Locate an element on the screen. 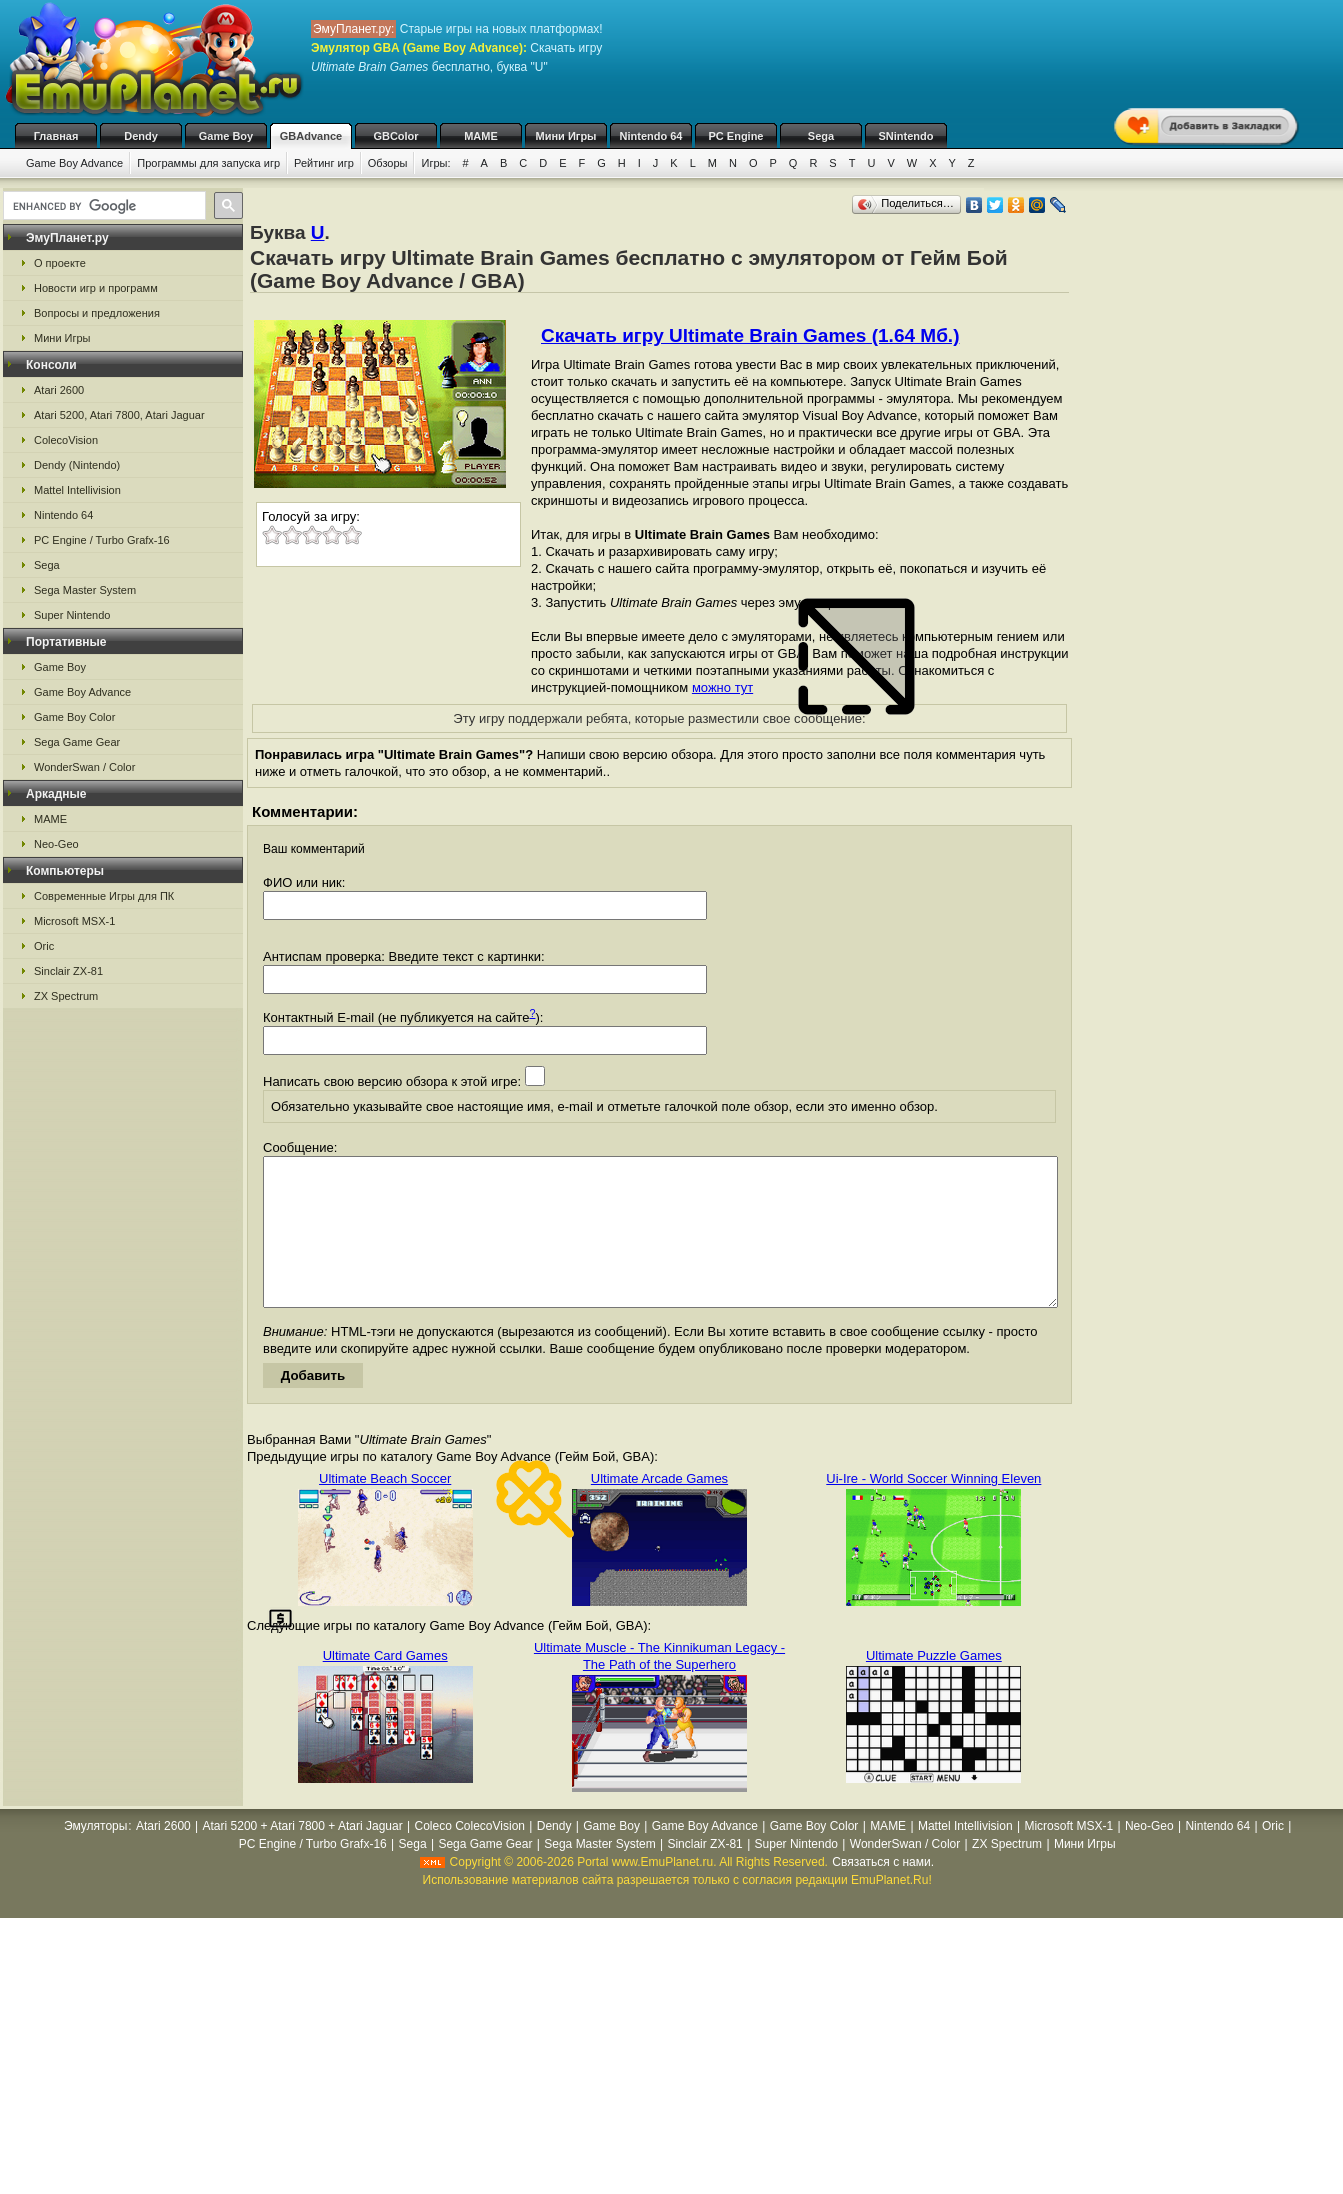  find nearby ATMs or cash machines is located at coordinates (280, 1618).